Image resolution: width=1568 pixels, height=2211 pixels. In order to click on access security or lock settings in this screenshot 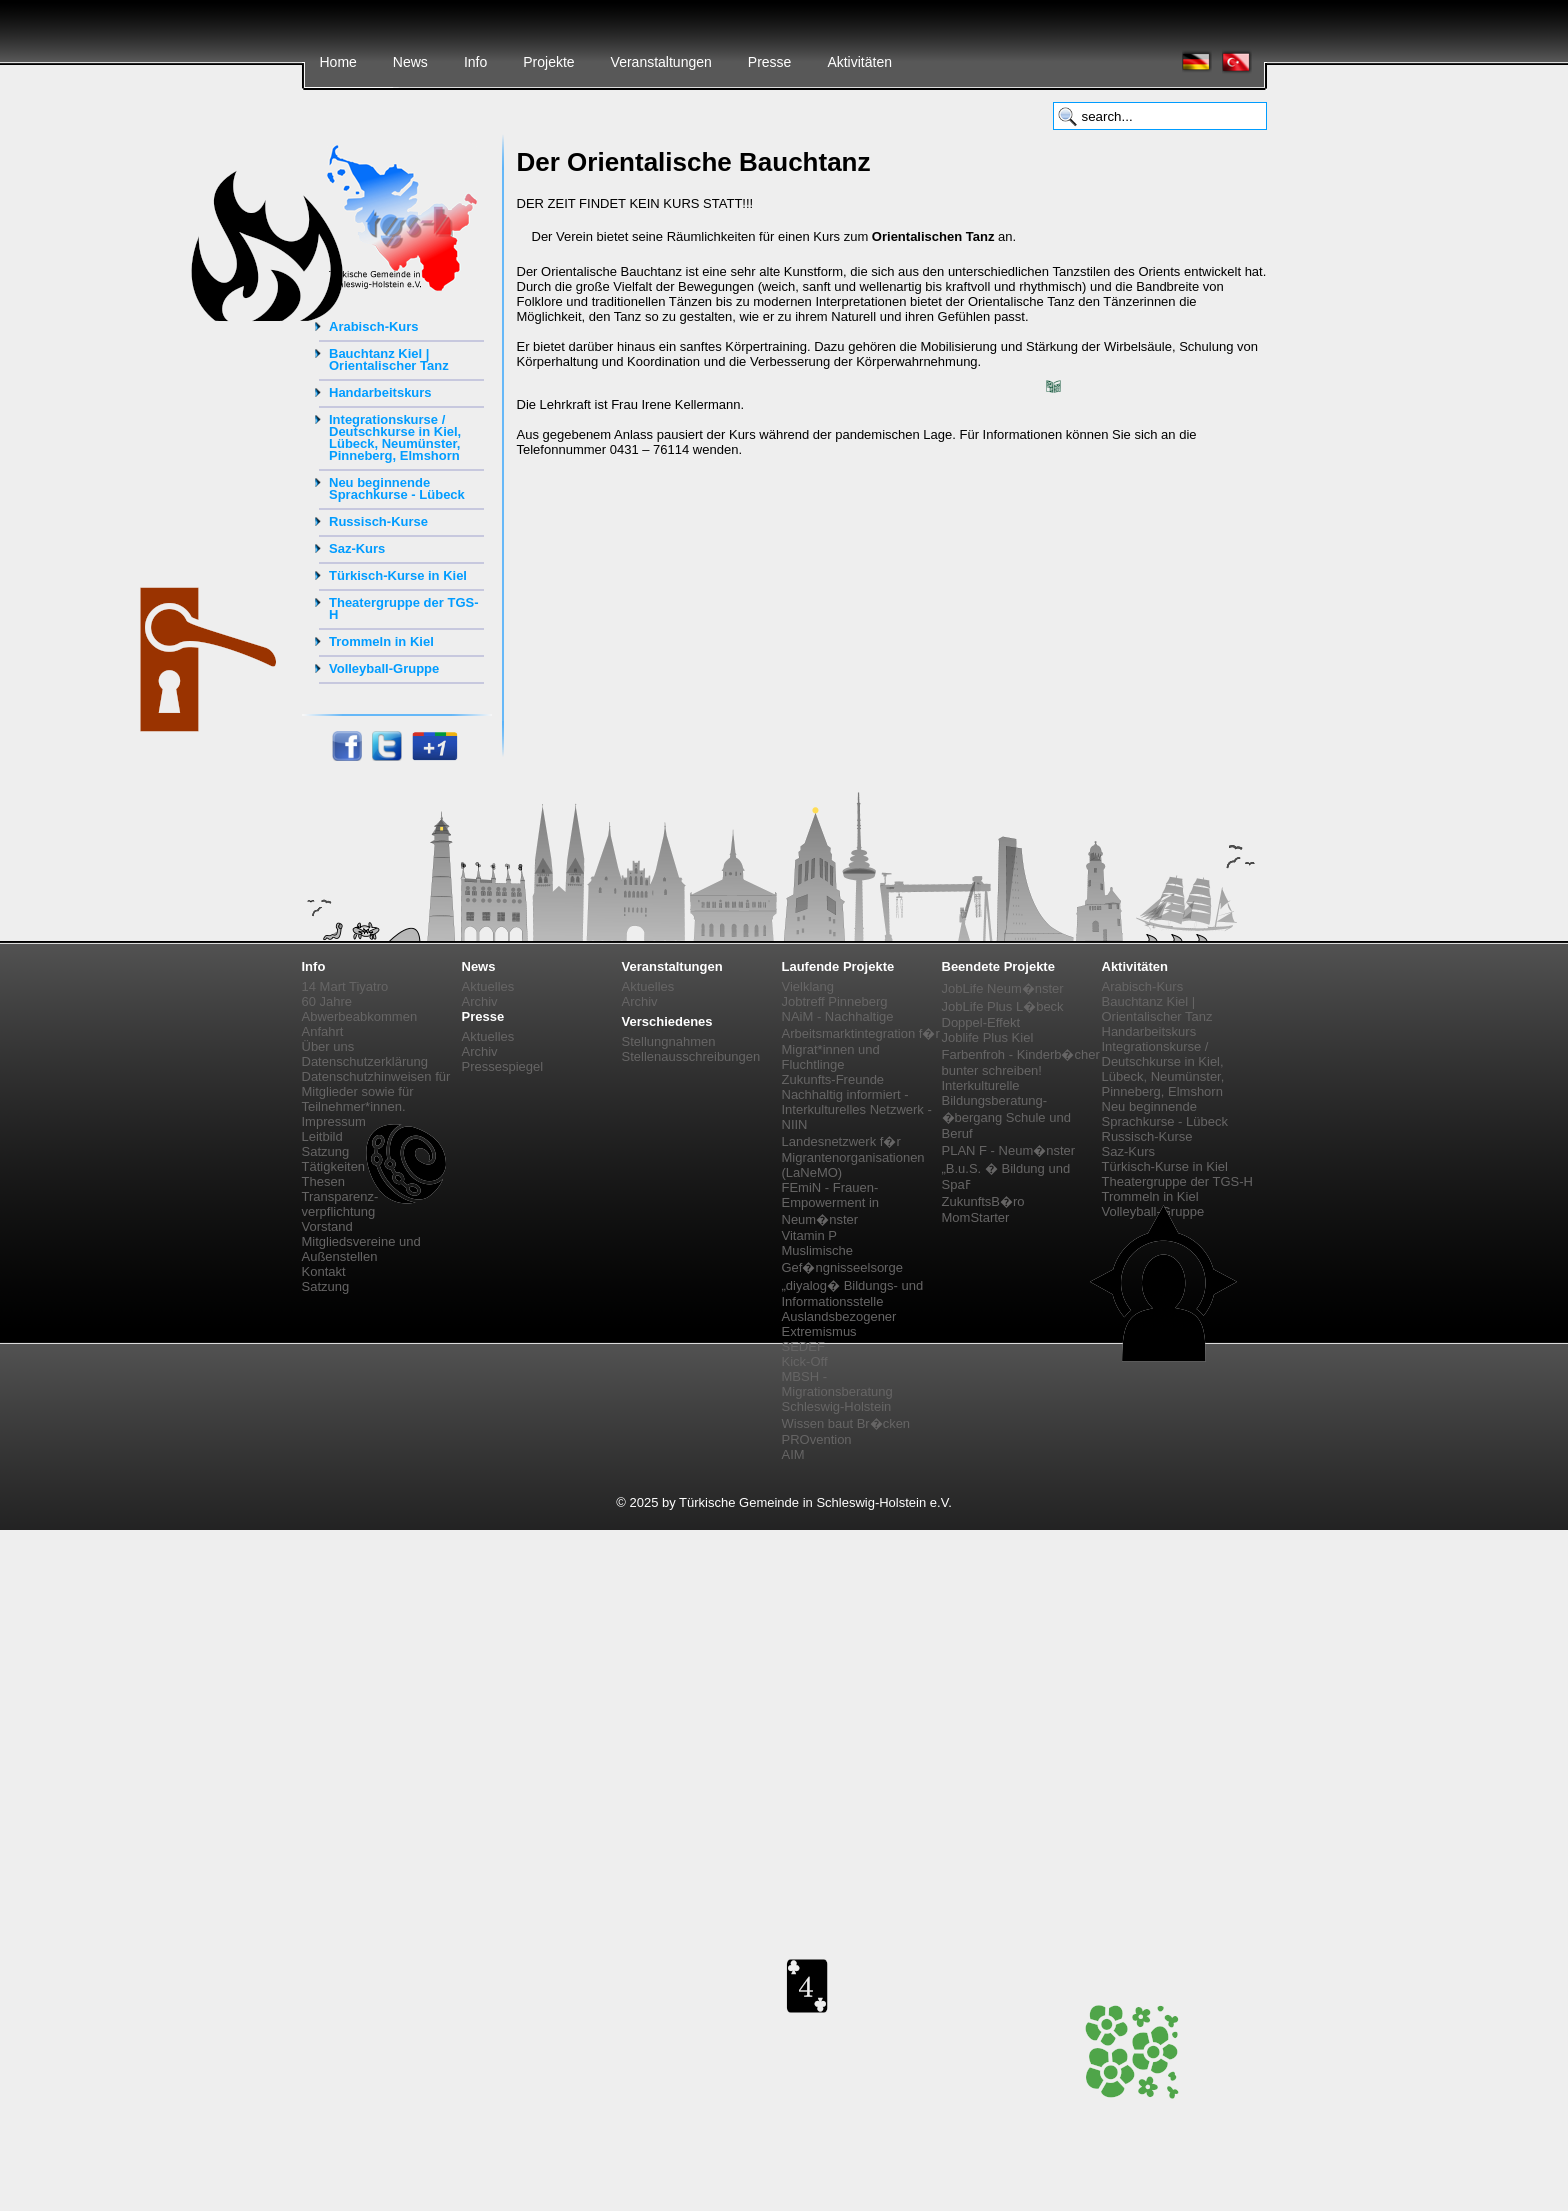, I will do `click(201, 659)`.